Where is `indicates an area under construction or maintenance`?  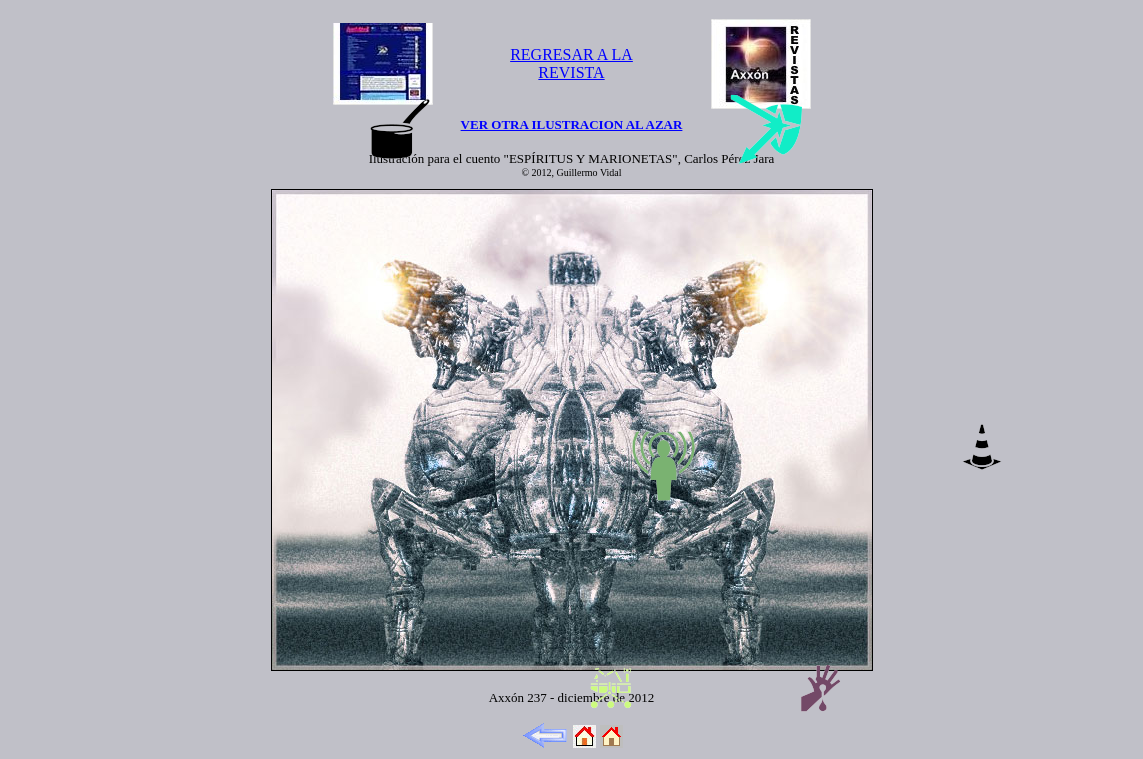
indicates an area under construction or maintenance is located at coordinates (982, 447).